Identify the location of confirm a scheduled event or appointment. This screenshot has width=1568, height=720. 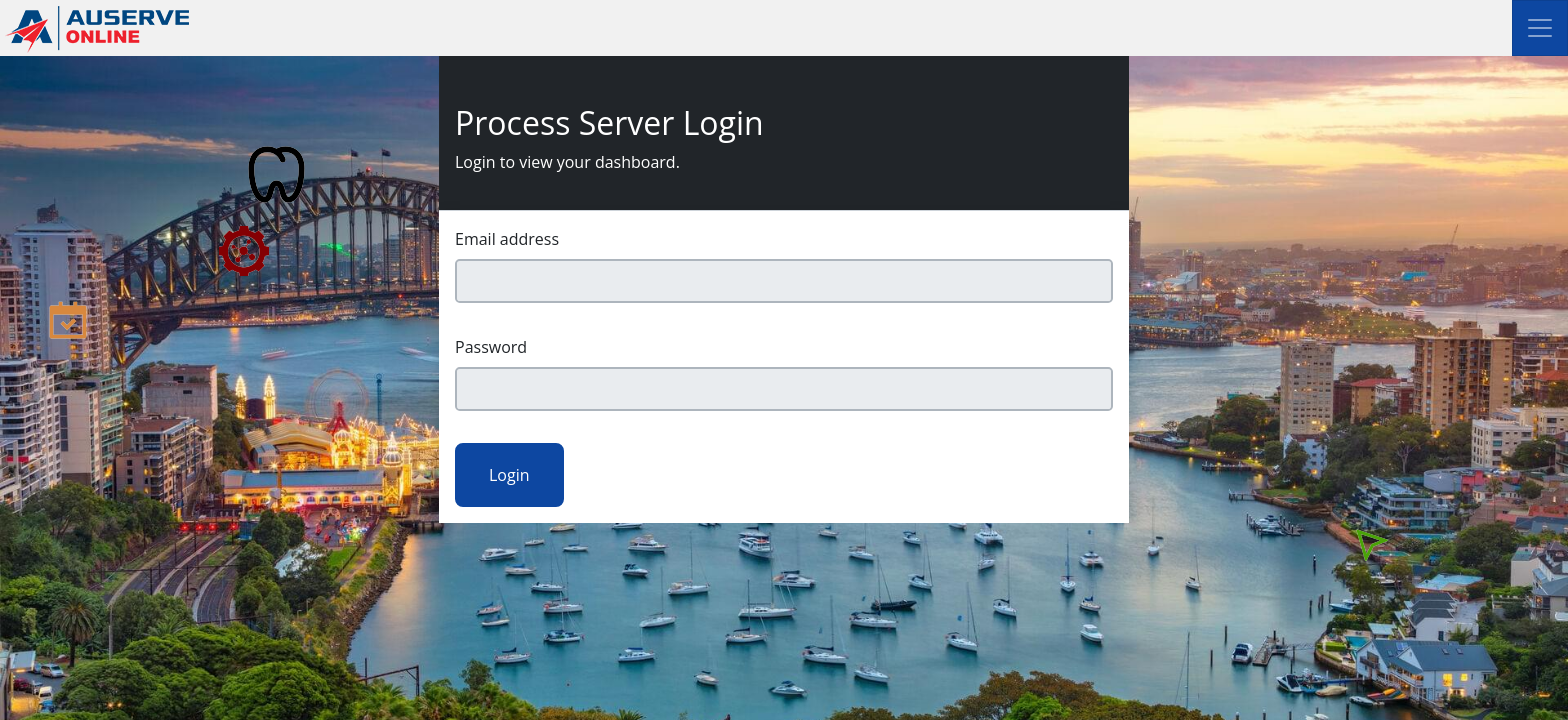
(68, 322).